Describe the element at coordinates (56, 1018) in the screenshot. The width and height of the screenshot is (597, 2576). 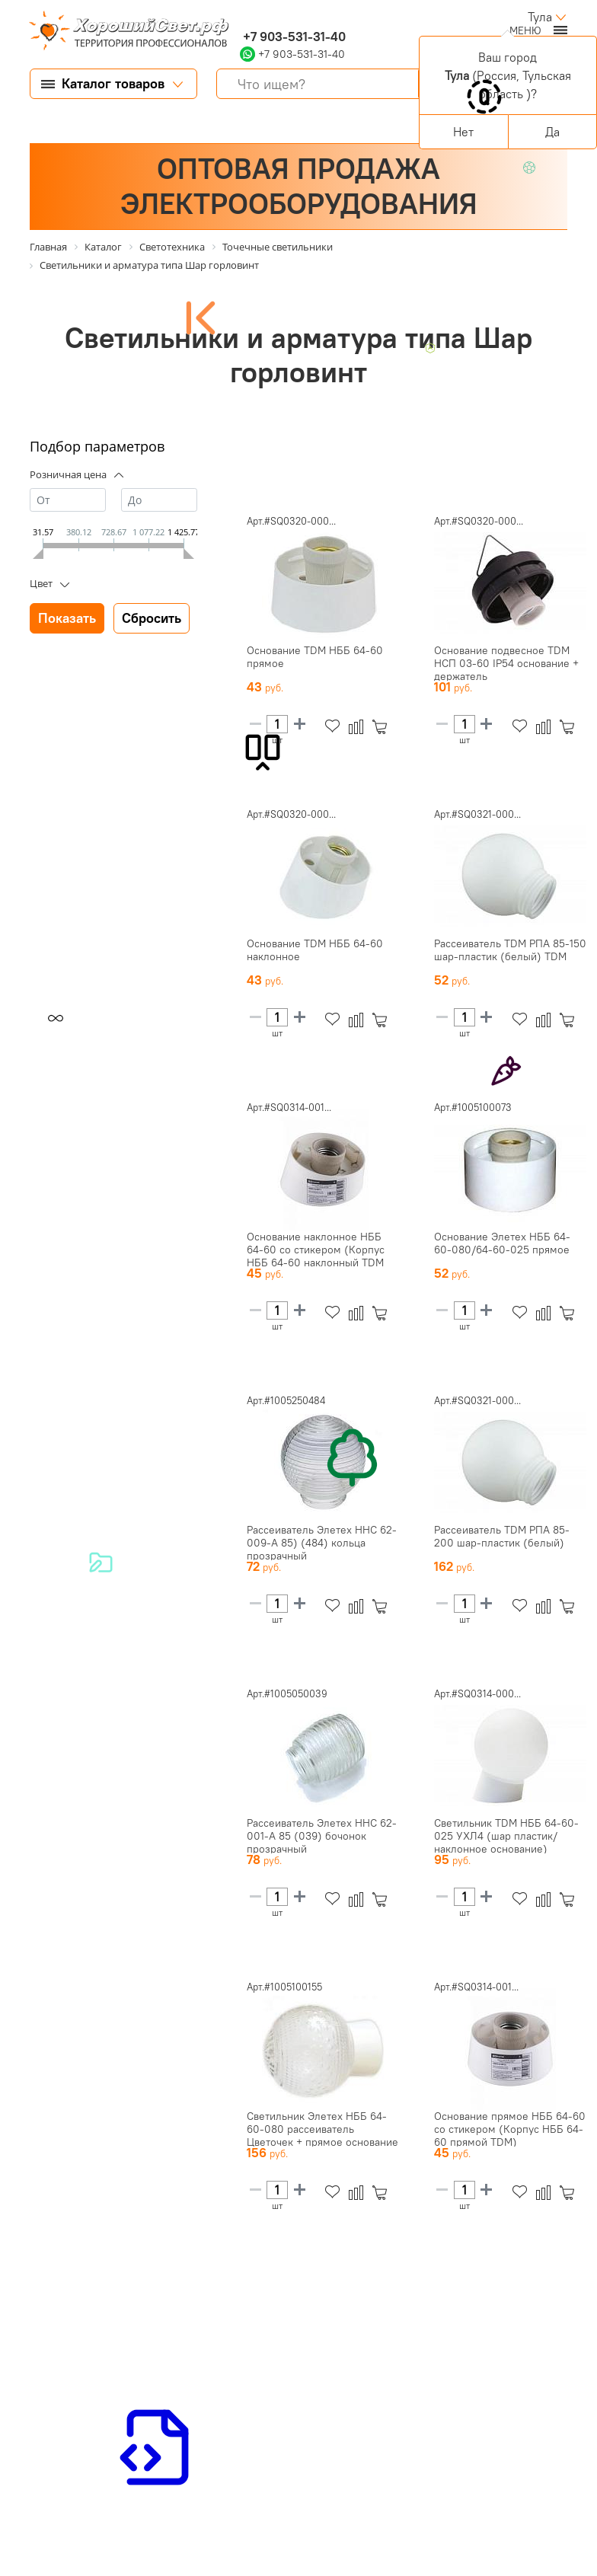
I see `indicates unlimited or infinite quantity` at that location.